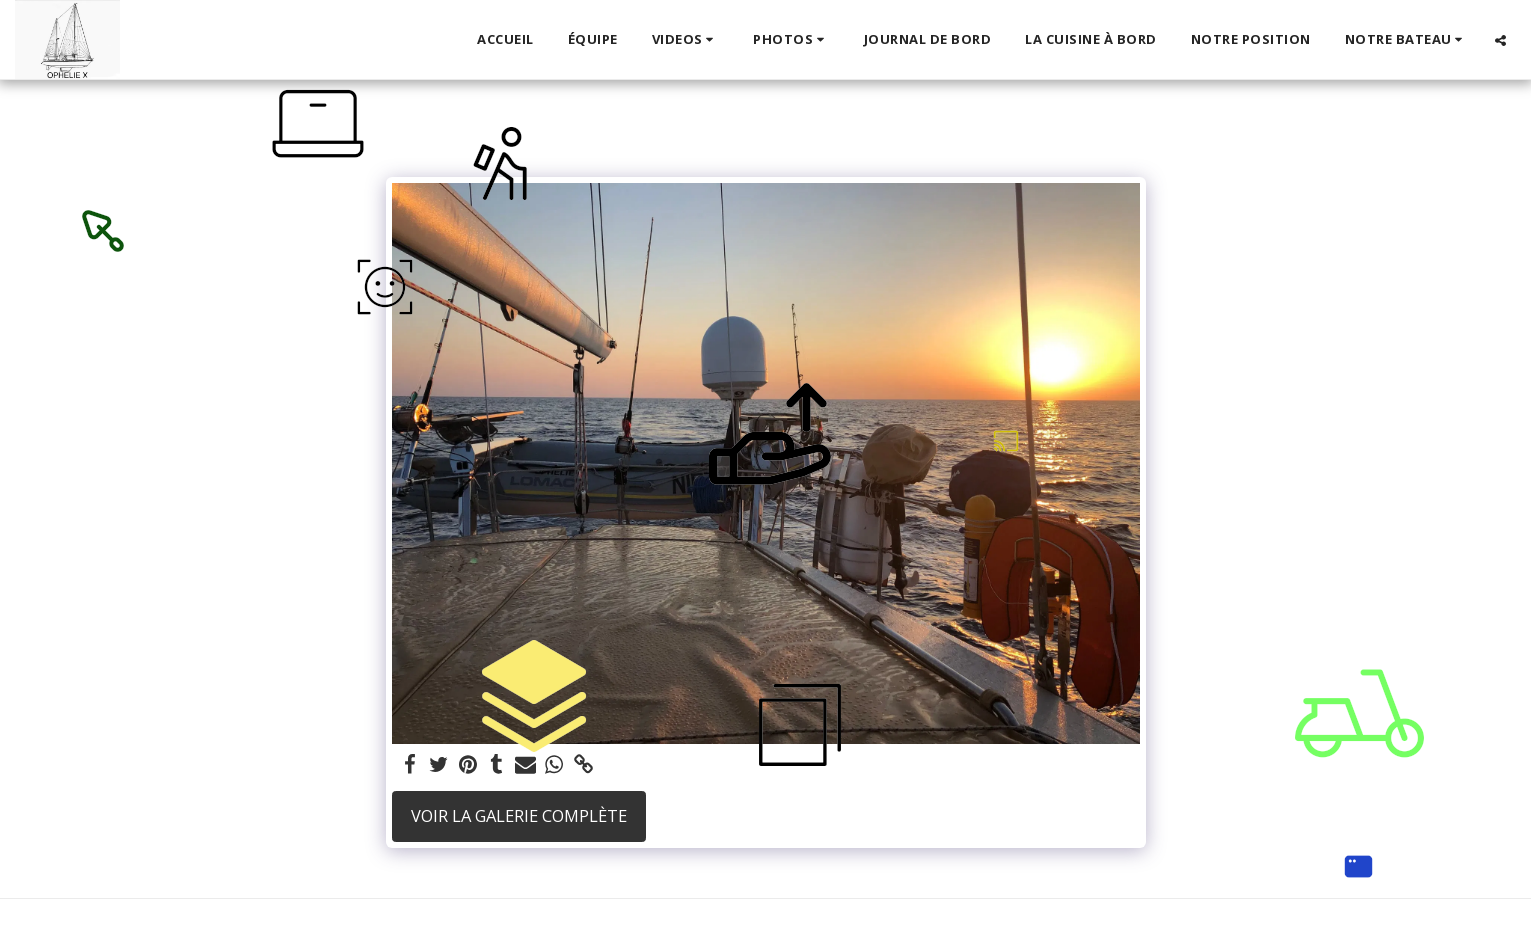 The height and width of the screenshot is (935, 1531). I want to click on switch to desktop view, so click(318, 122).